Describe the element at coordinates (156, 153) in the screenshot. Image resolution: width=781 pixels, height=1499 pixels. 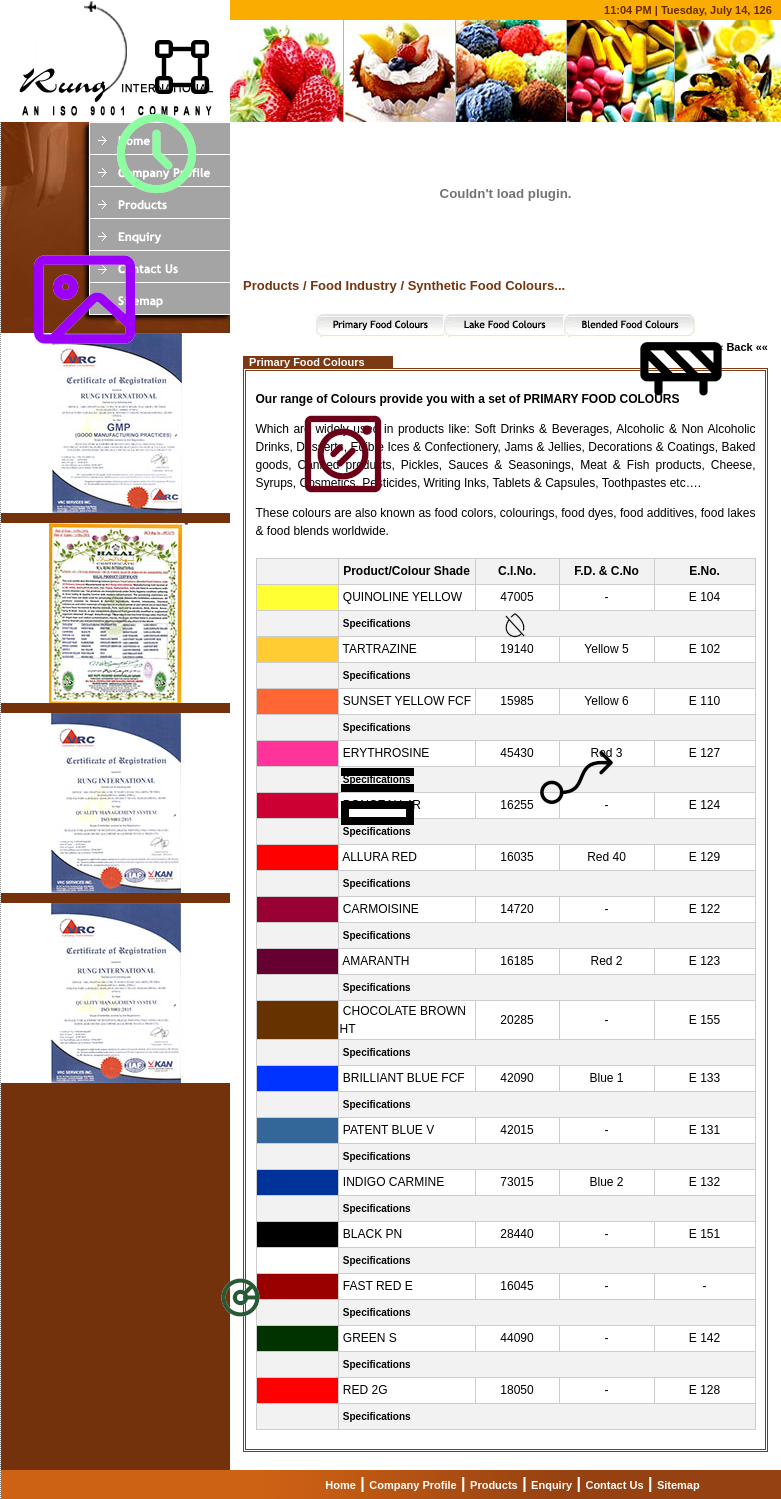
I see `view time or clock settings` at that location.